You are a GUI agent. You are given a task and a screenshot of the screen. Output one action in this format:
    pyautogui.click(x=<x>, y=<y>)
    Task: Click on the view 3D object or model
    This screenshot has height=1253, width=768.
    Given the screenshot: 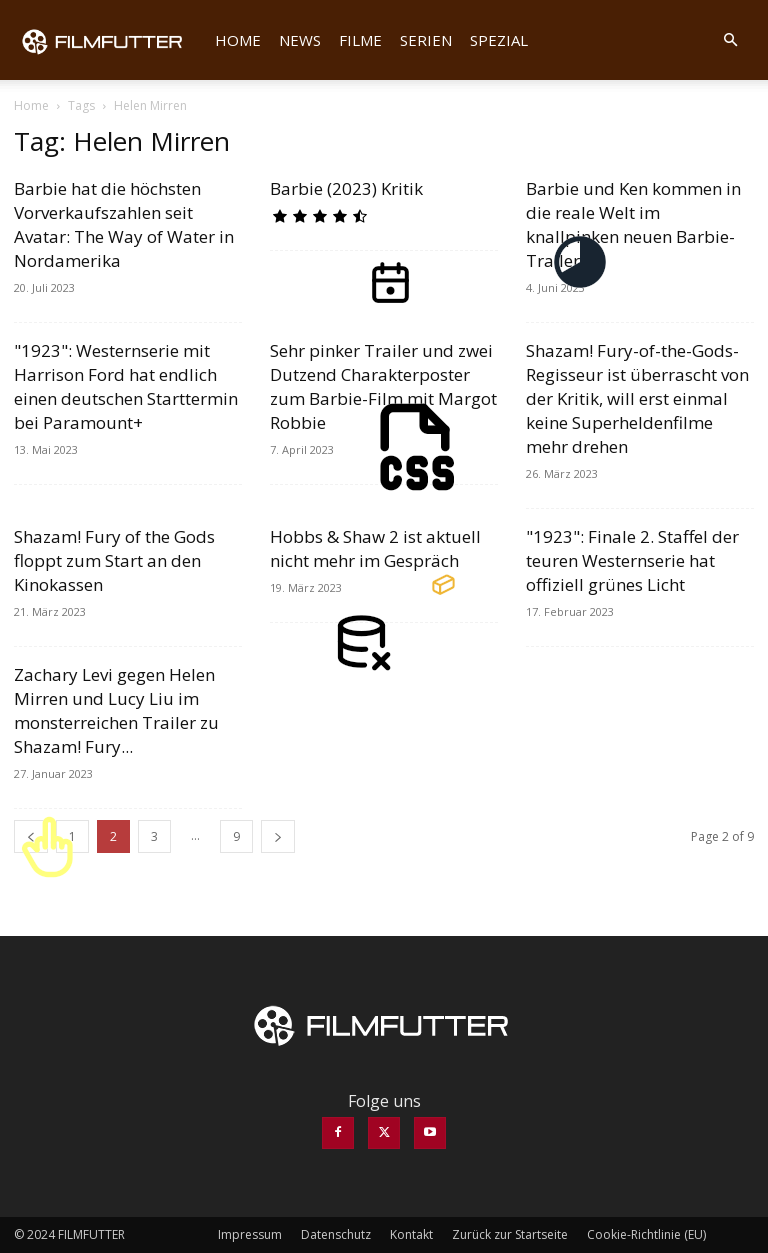 What is the action you would take?
    pyautogui.click(x=443, y=583)
    